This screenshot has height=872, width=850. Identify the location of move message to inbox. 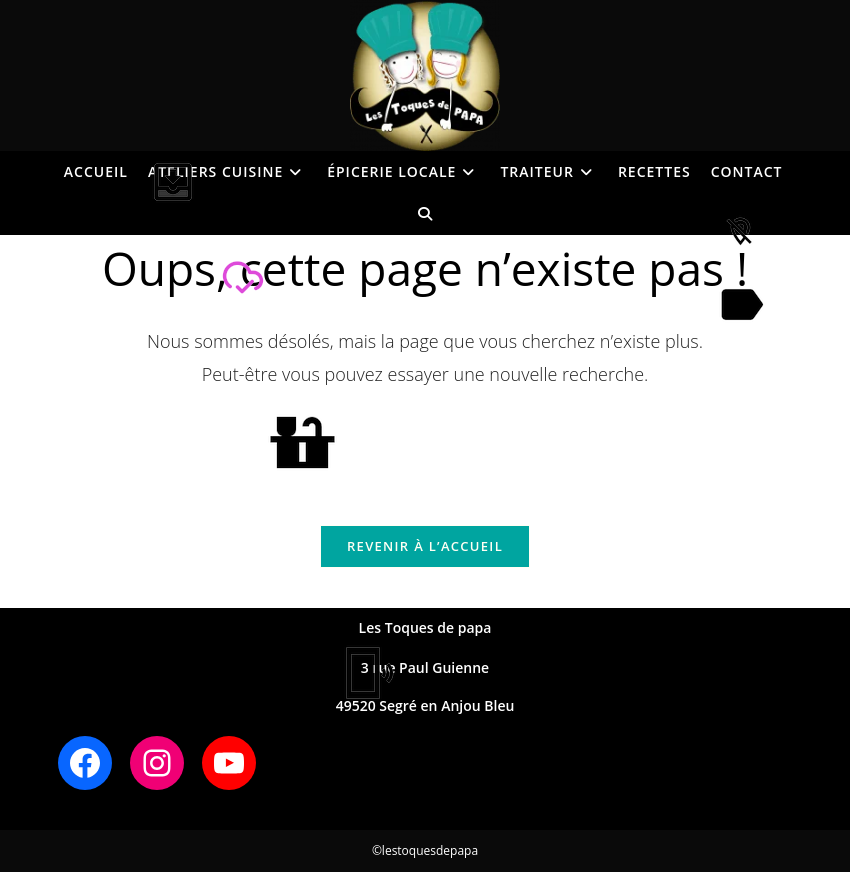
(173, 182).